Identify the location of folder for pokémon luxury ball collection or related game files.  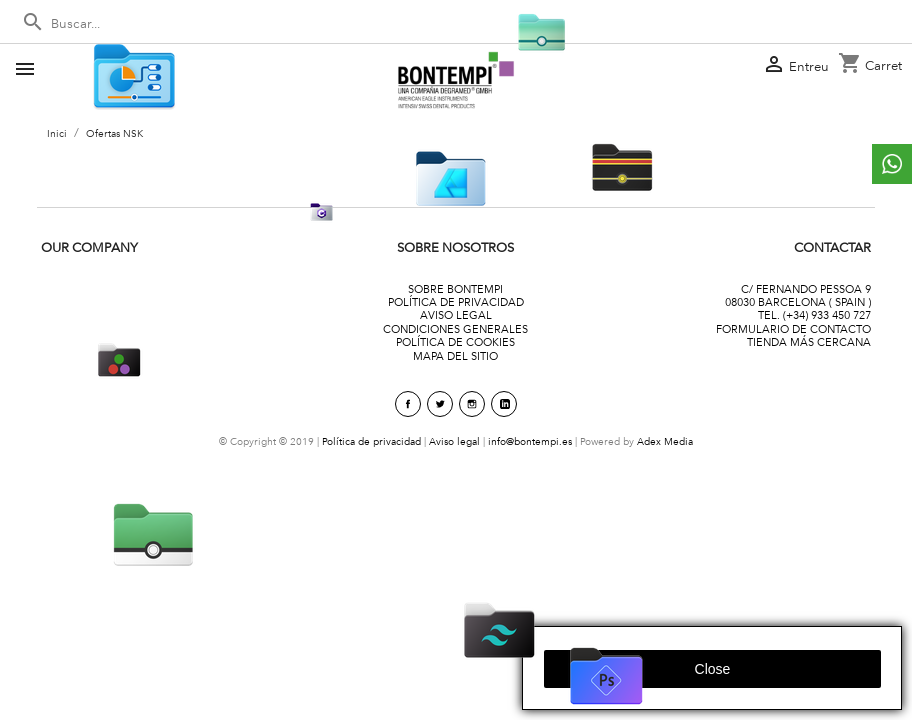
(622, 169).